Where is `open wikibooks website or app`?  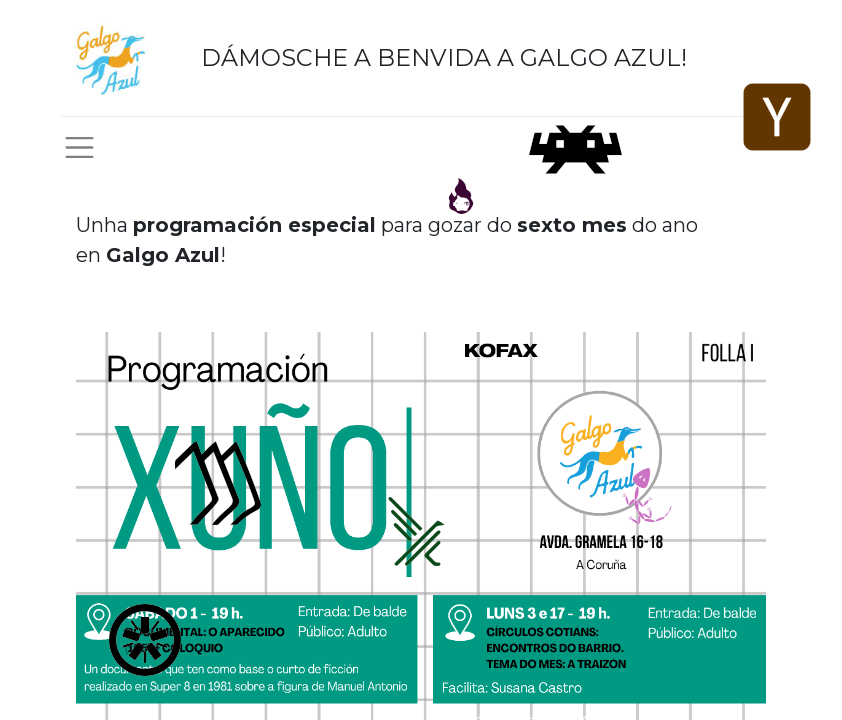
open wikibooks website or app is located at coordinates (218, 483).